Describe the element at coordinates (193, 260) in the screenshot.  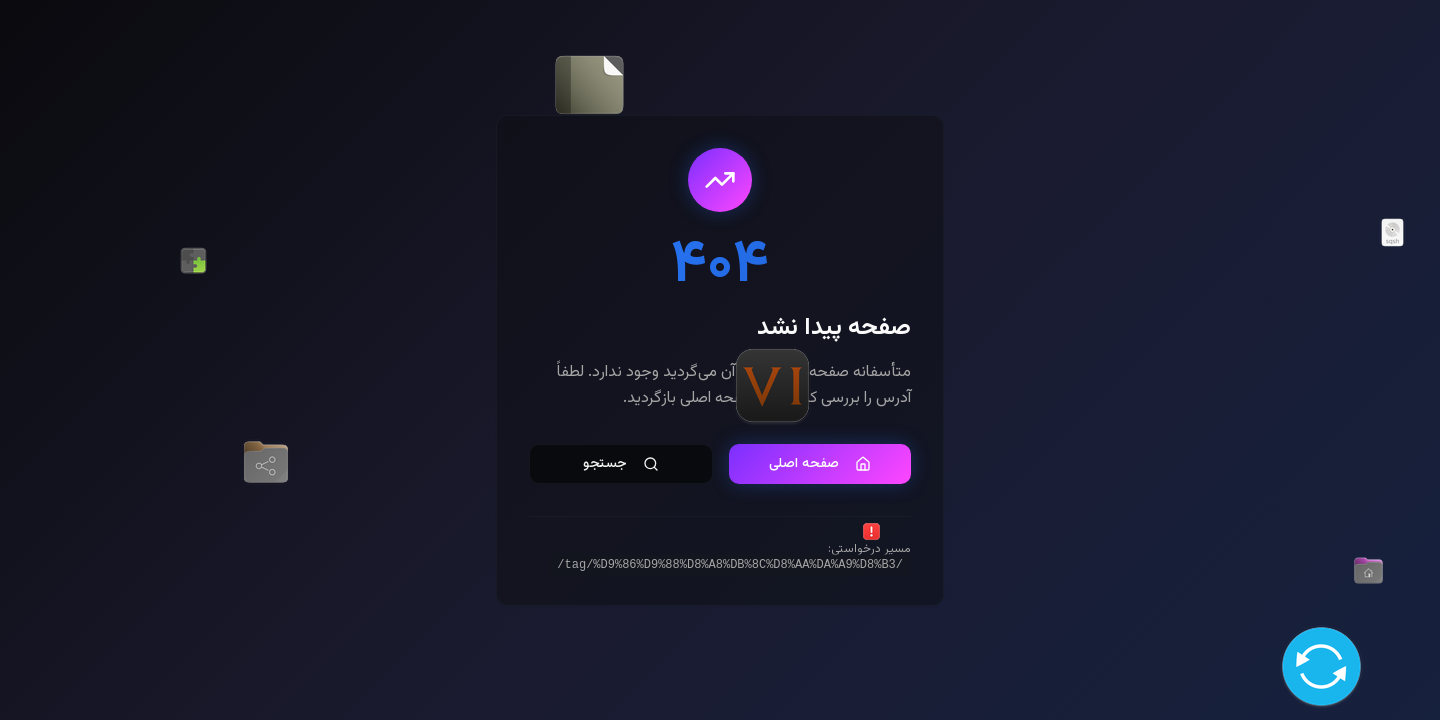
I see `open browser extensions manager` at that location.